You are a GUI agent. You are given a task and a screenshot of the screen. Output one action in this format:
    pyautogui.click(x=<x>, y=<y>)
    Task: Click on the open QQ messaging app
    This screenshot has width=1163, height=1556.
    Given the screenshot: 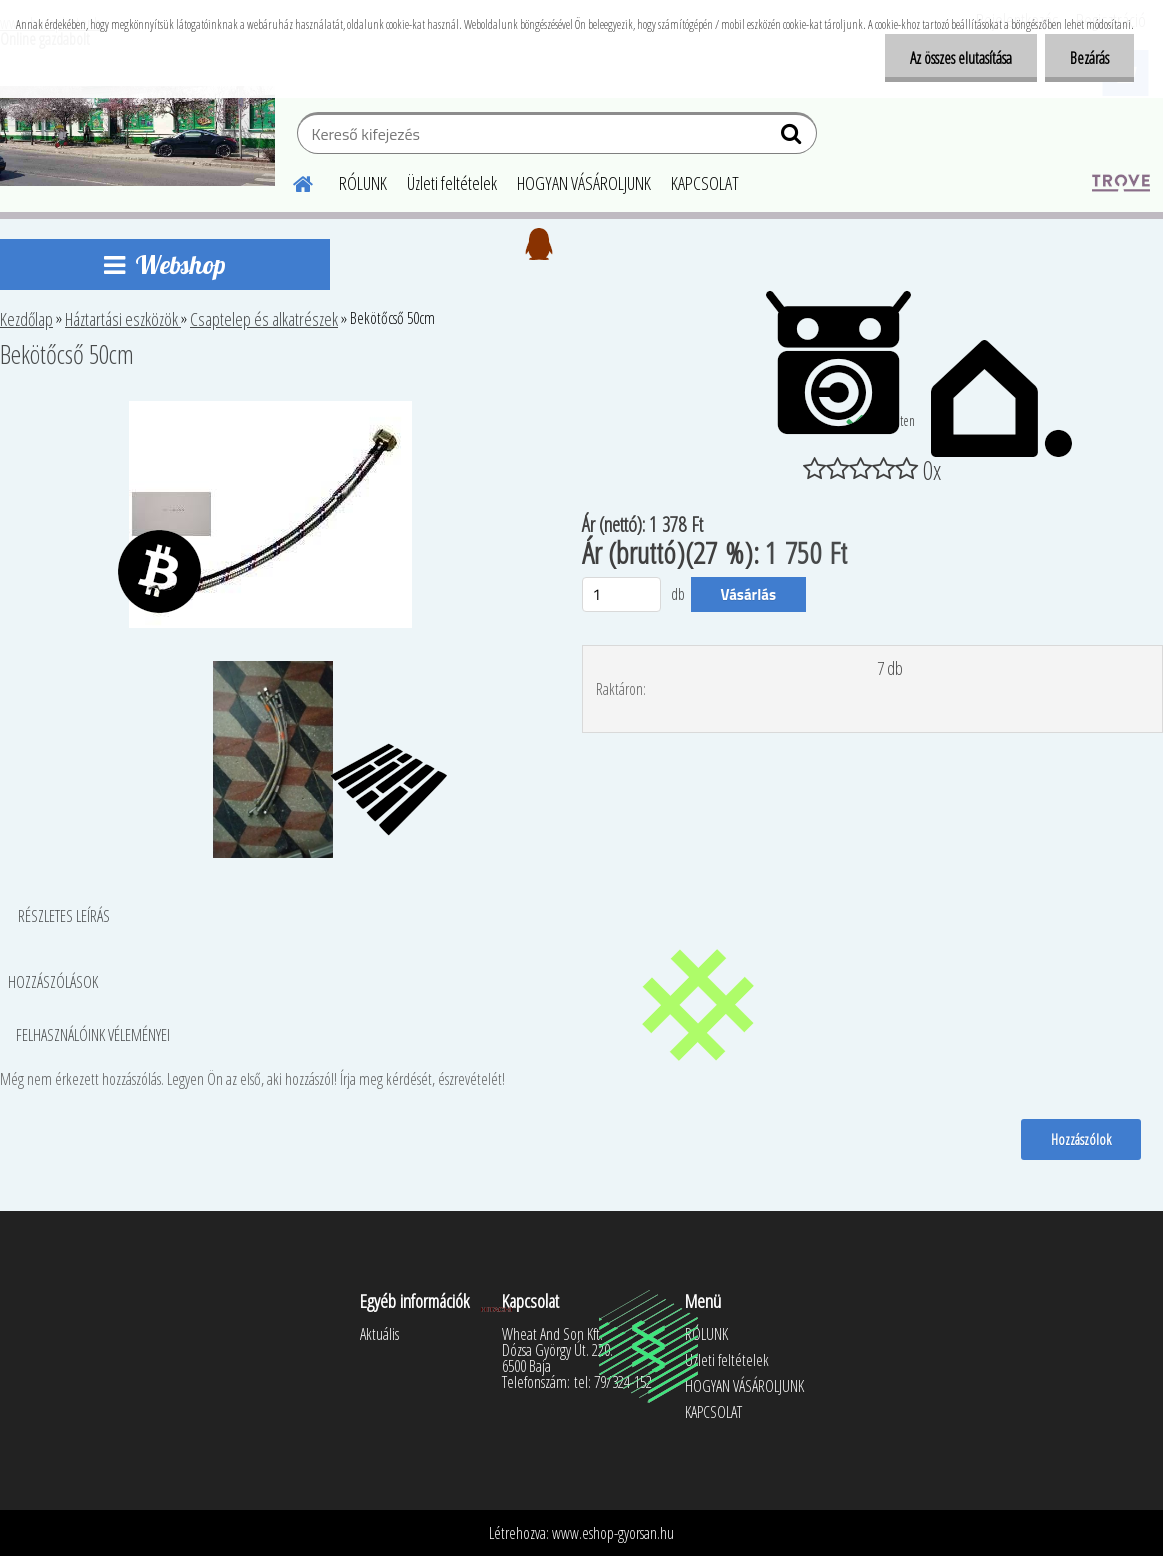 What is the action you would take?
    pyautogui.click(x=539, y=244)
    